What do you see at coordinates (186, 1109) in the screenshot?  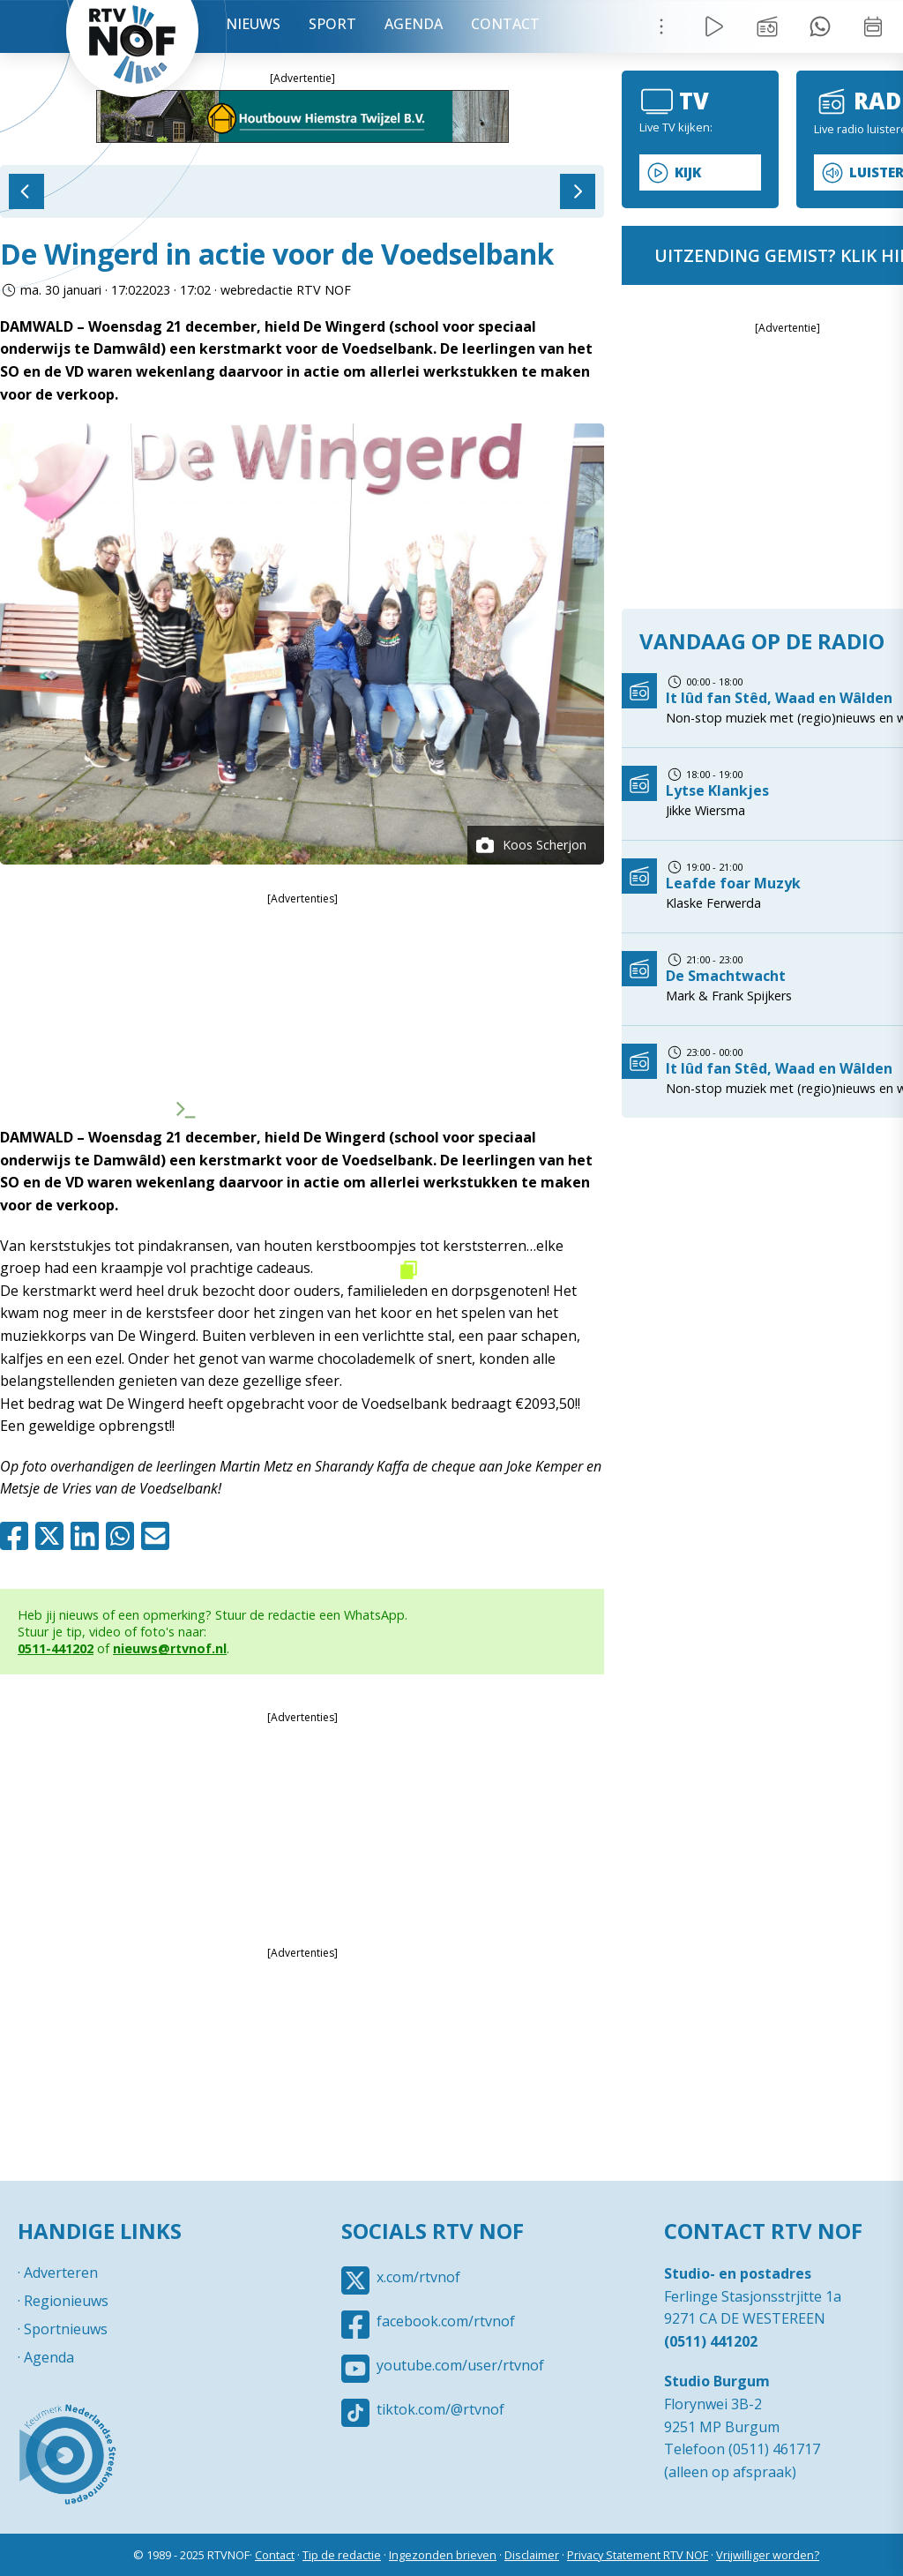 I see `open command line interface` at bounding box center [186, 1109].